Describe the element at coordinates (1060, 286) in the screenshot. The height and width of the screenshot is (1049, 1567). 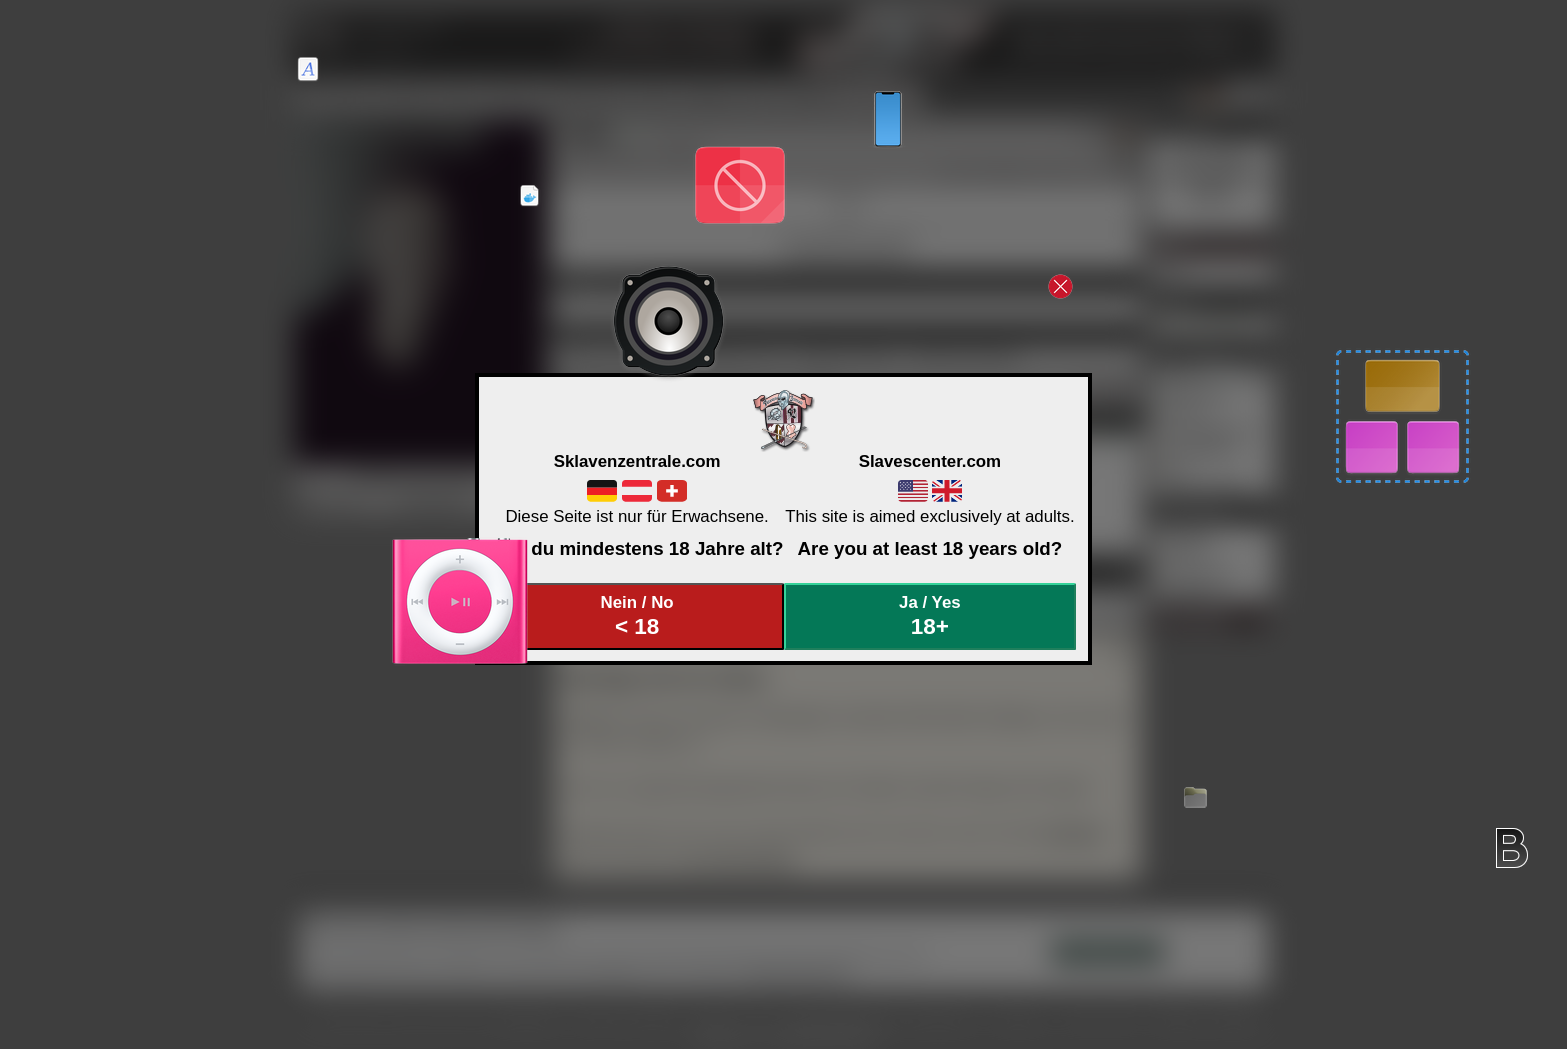
I see `indicates a file cannot be synced to Dropbox` at that location.